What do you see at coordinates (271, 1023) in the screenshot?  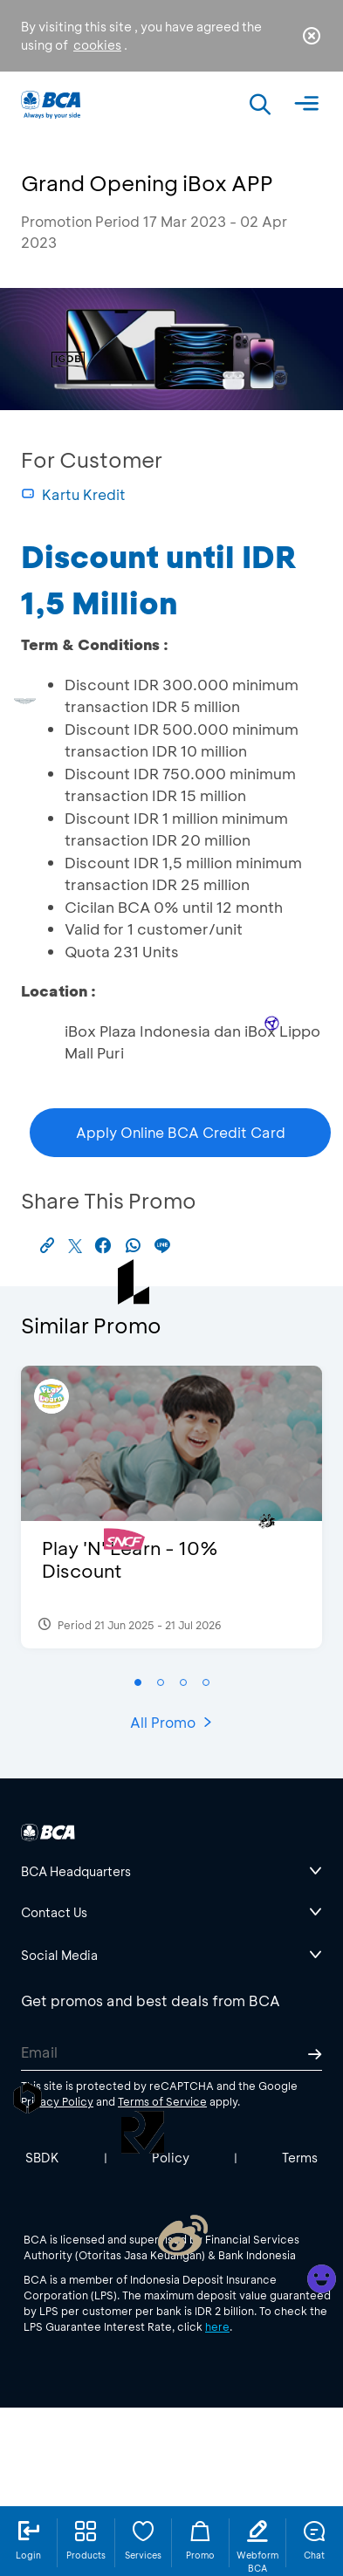 I see `actix web framework logo` at bounding box center [271, 1023].